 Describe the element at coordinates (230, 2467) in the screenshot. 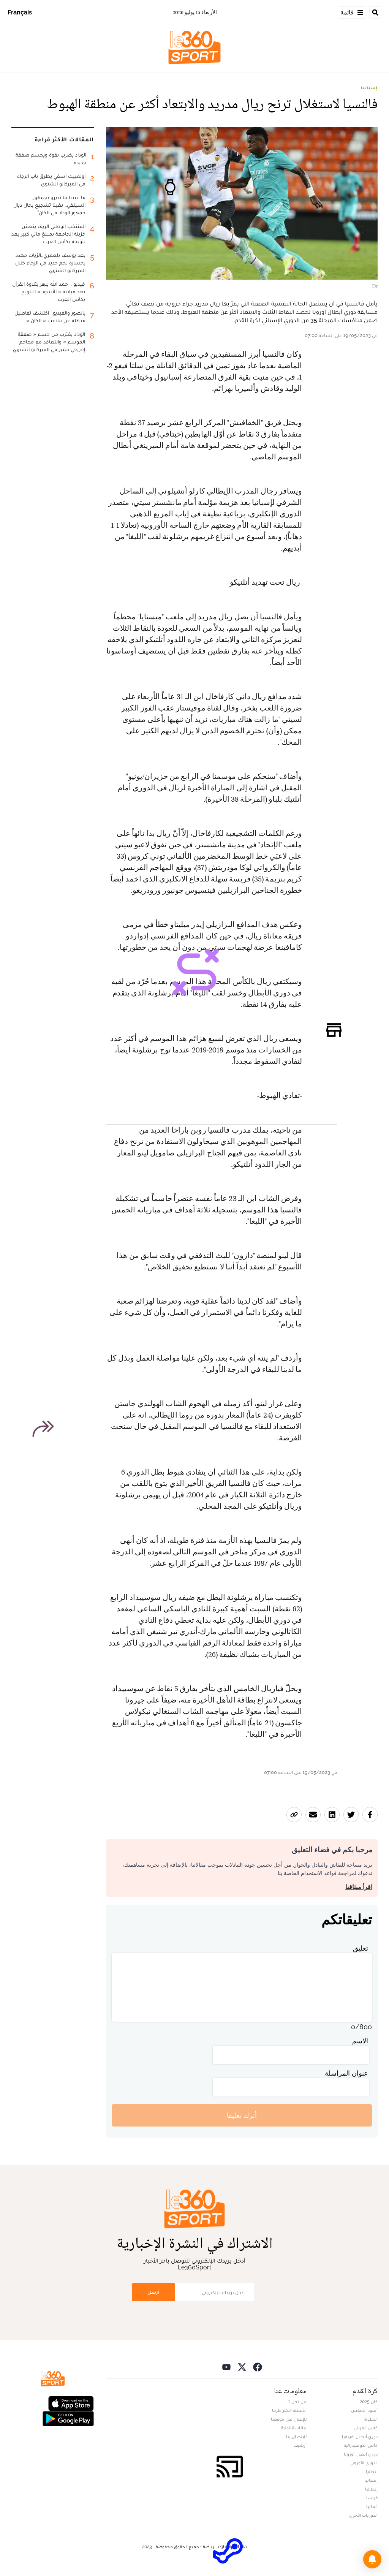

I see `indicates active casting connection to a device` at that location.